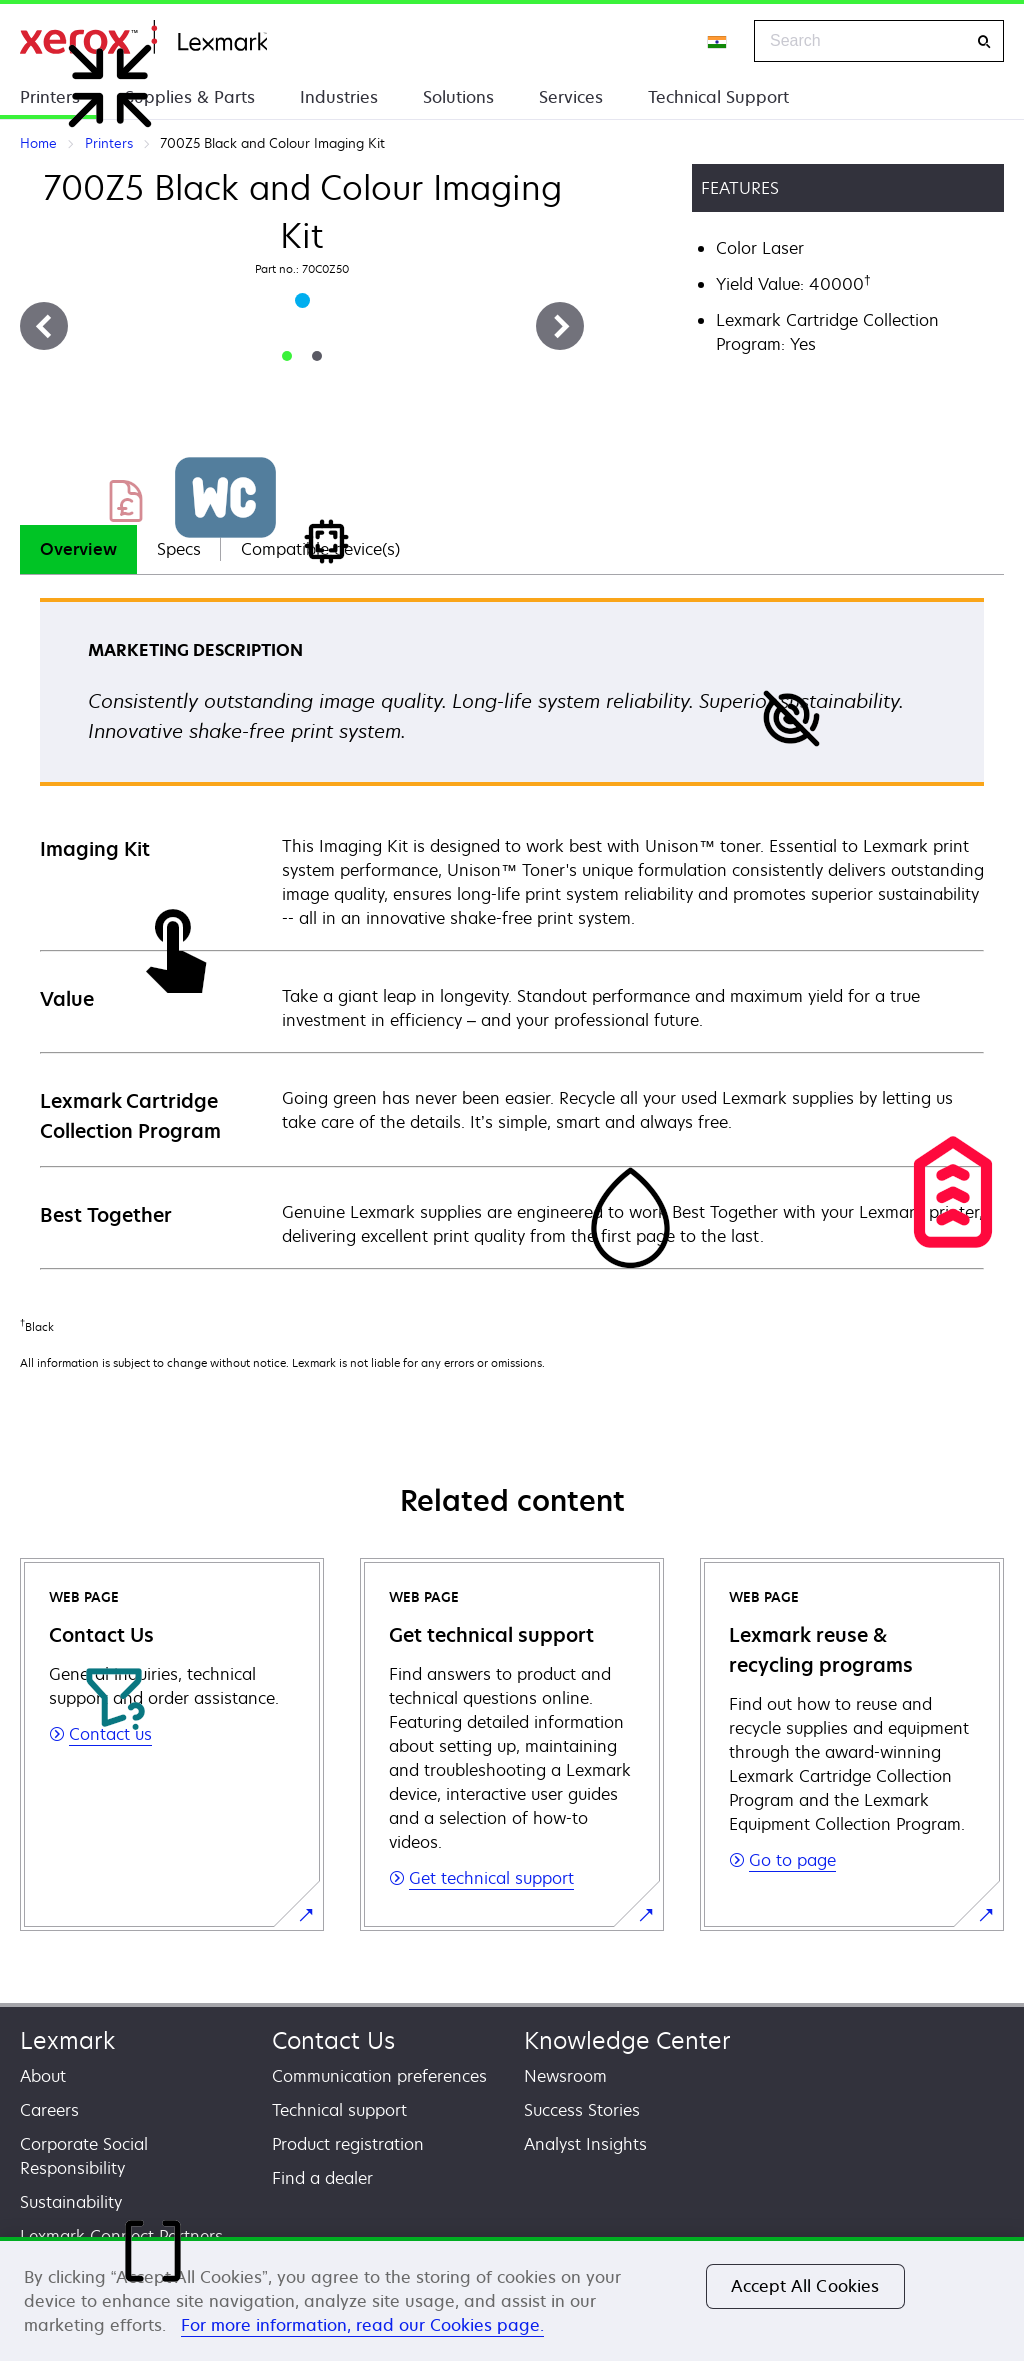 Image resolution: width=1024 pixels, height=2361 pixels. What do you see at coordinates (178, 953) in the screenshot?
I see `tap to interact with this element` at bounding box center [178, 953].